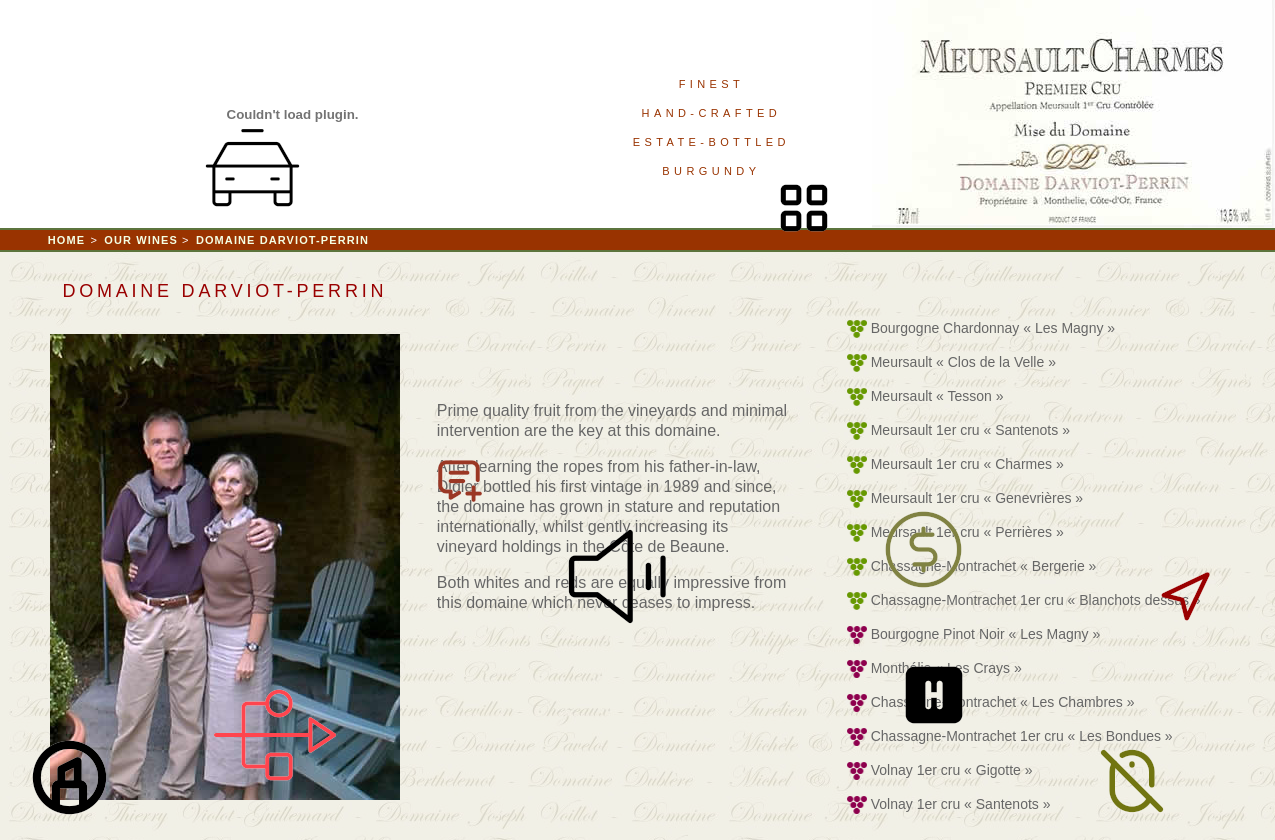 The image size is (1275, 840). What do you see at coordinates (804, 208) in the screenshot?
I see `view items in grid layout` at bounding box center [804, 208].